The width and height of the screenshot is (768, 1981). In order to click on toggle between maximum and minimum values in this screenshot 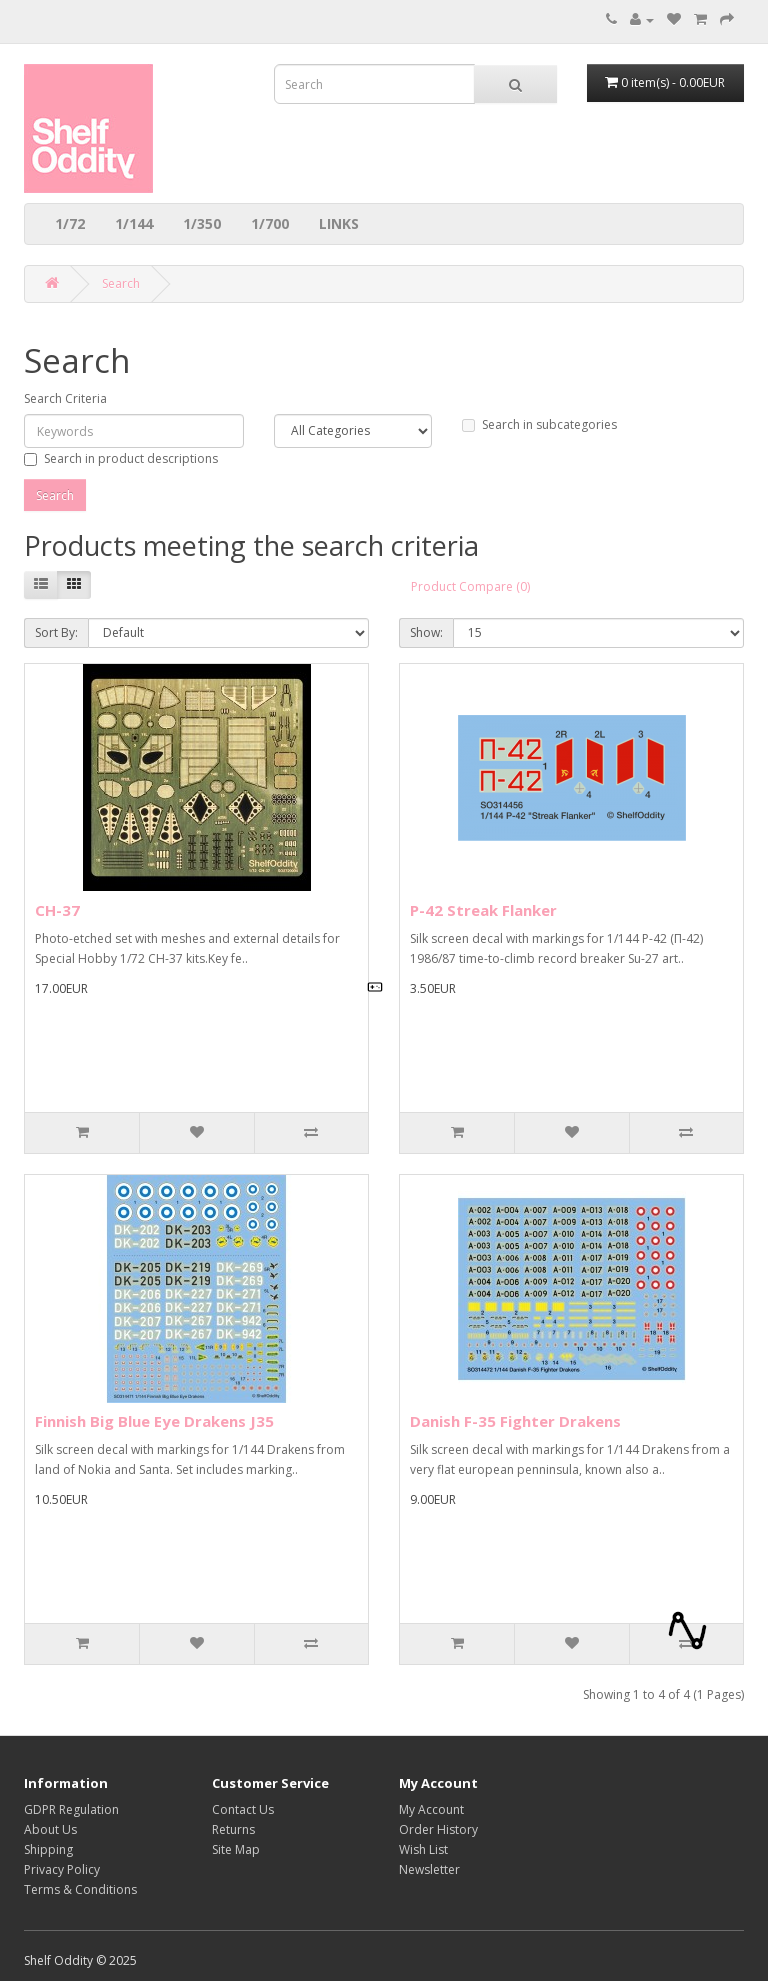, I will do `click(687, 1630)`.